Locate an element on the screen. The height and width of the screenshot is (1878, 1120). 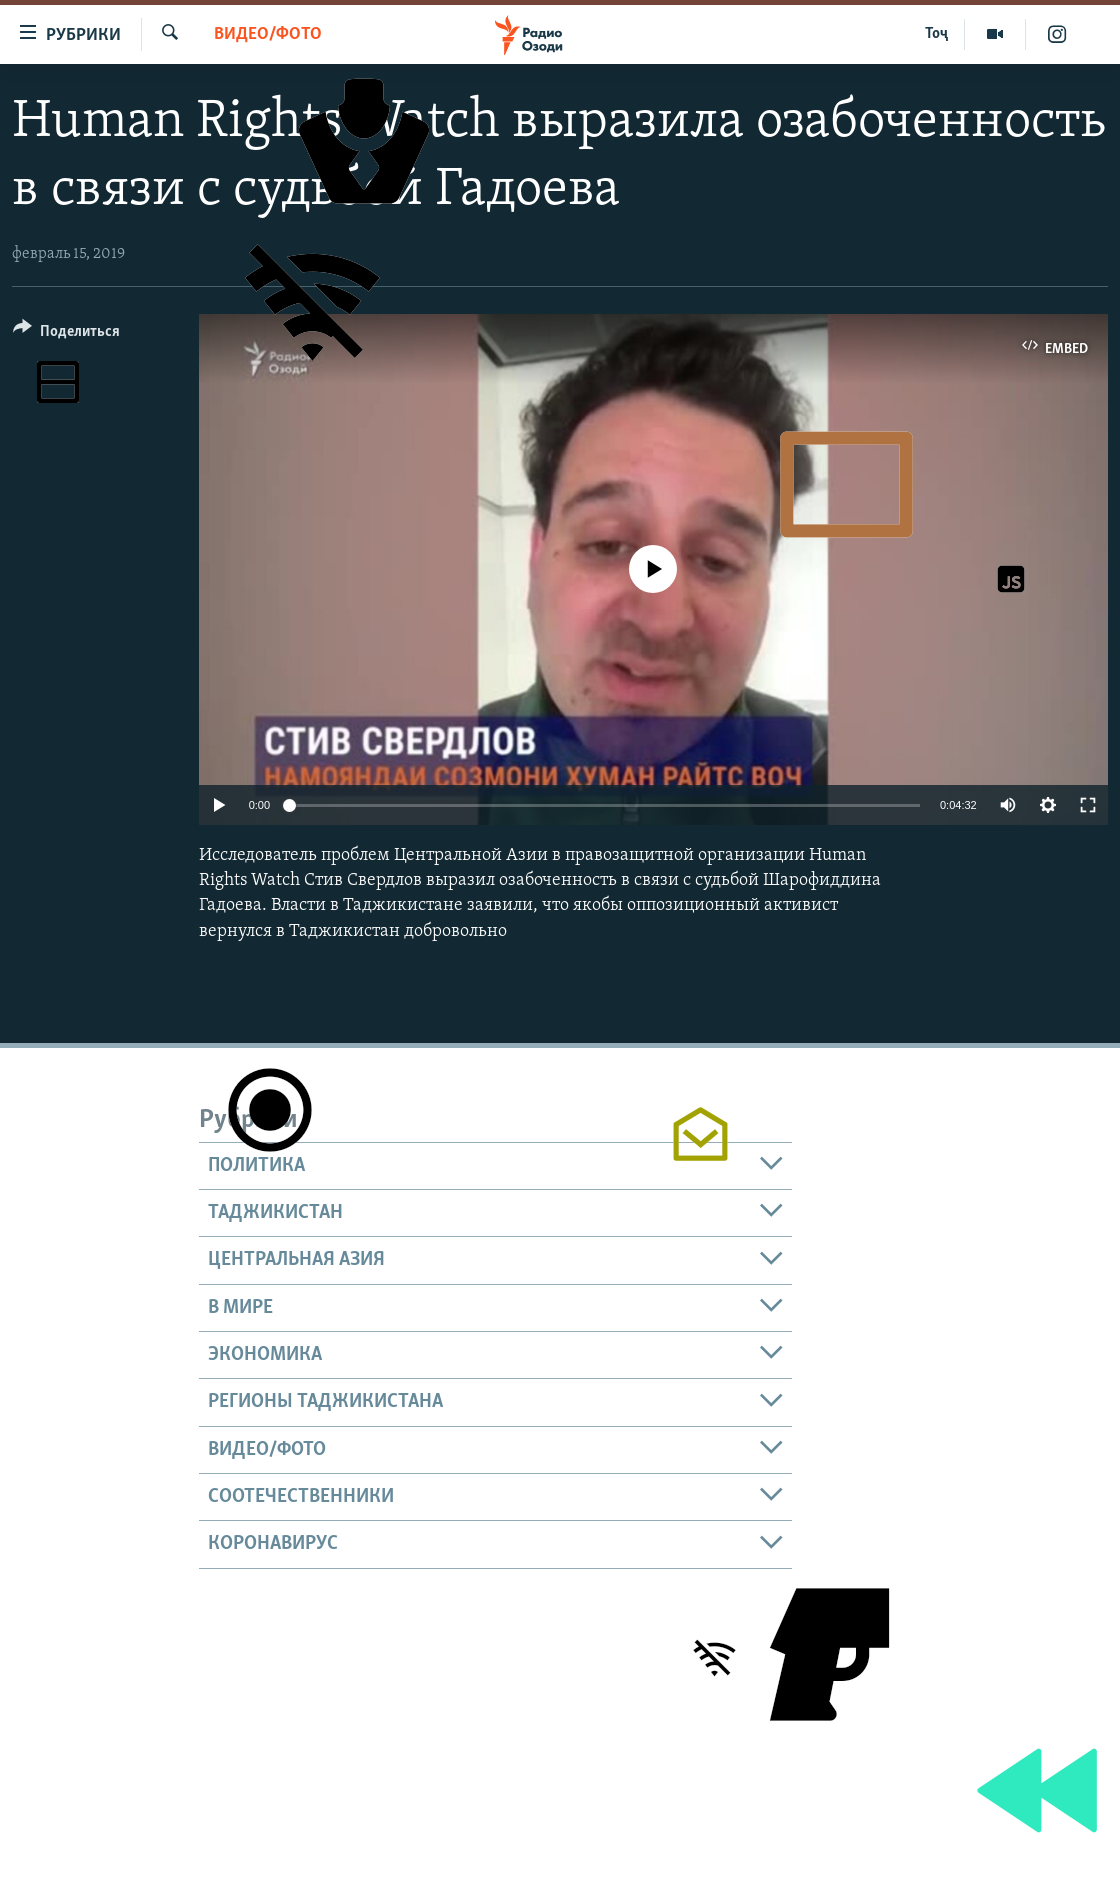
indicates no wifi connection available is located at coordinates (312, 307).